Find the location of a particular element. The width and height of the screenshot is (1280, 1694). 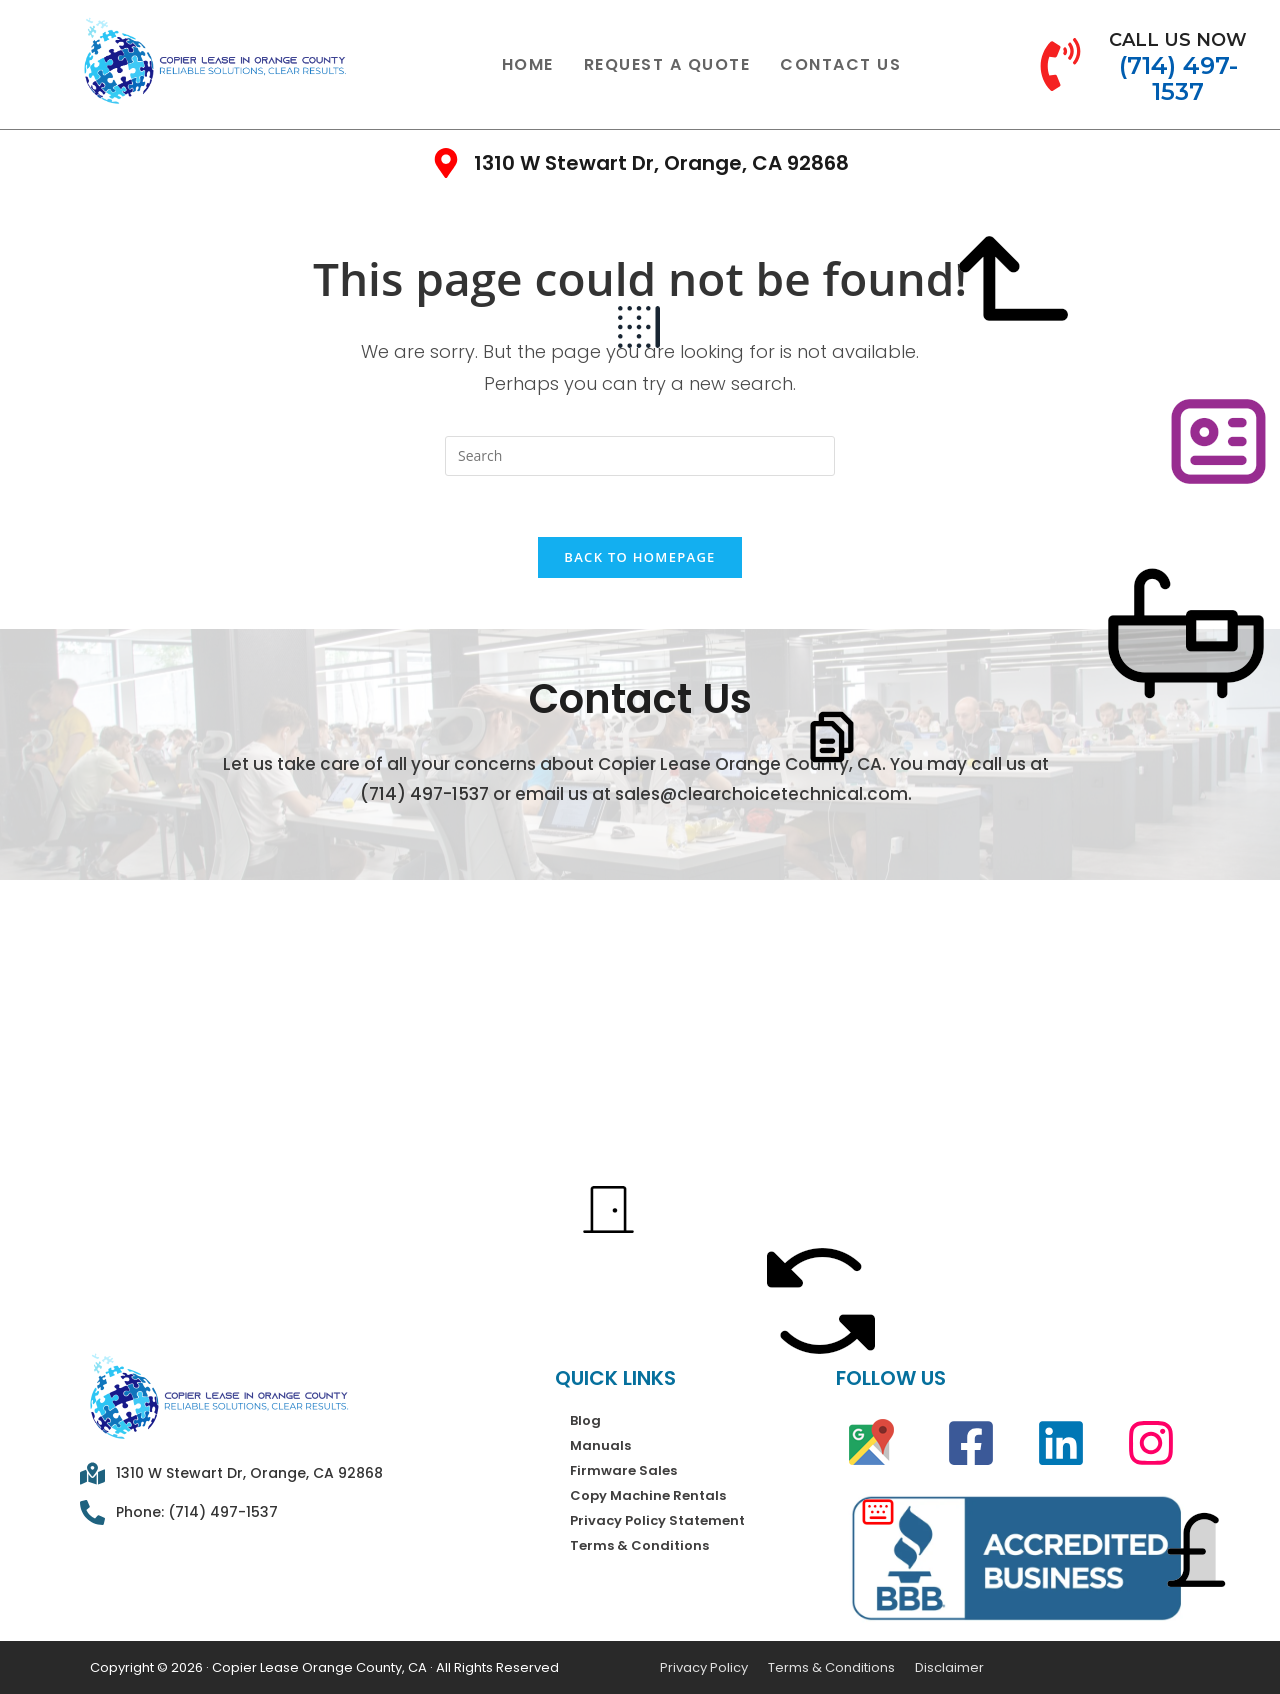

exit or log out of the application is located at coordinates (608, 1209).